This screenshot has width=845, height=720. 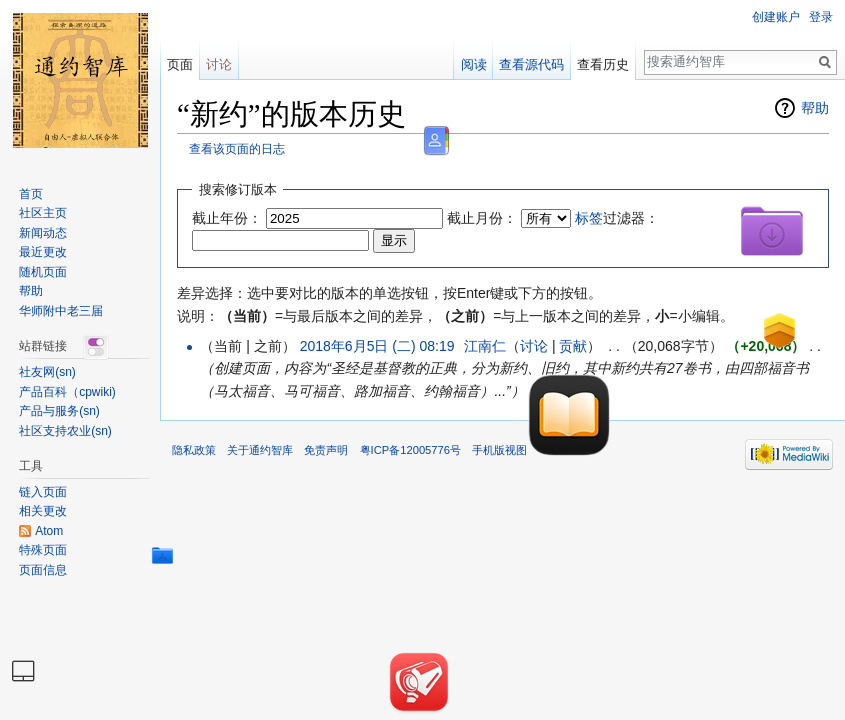 I want to click on launch ultrakill game, so click(x=419, y=682).